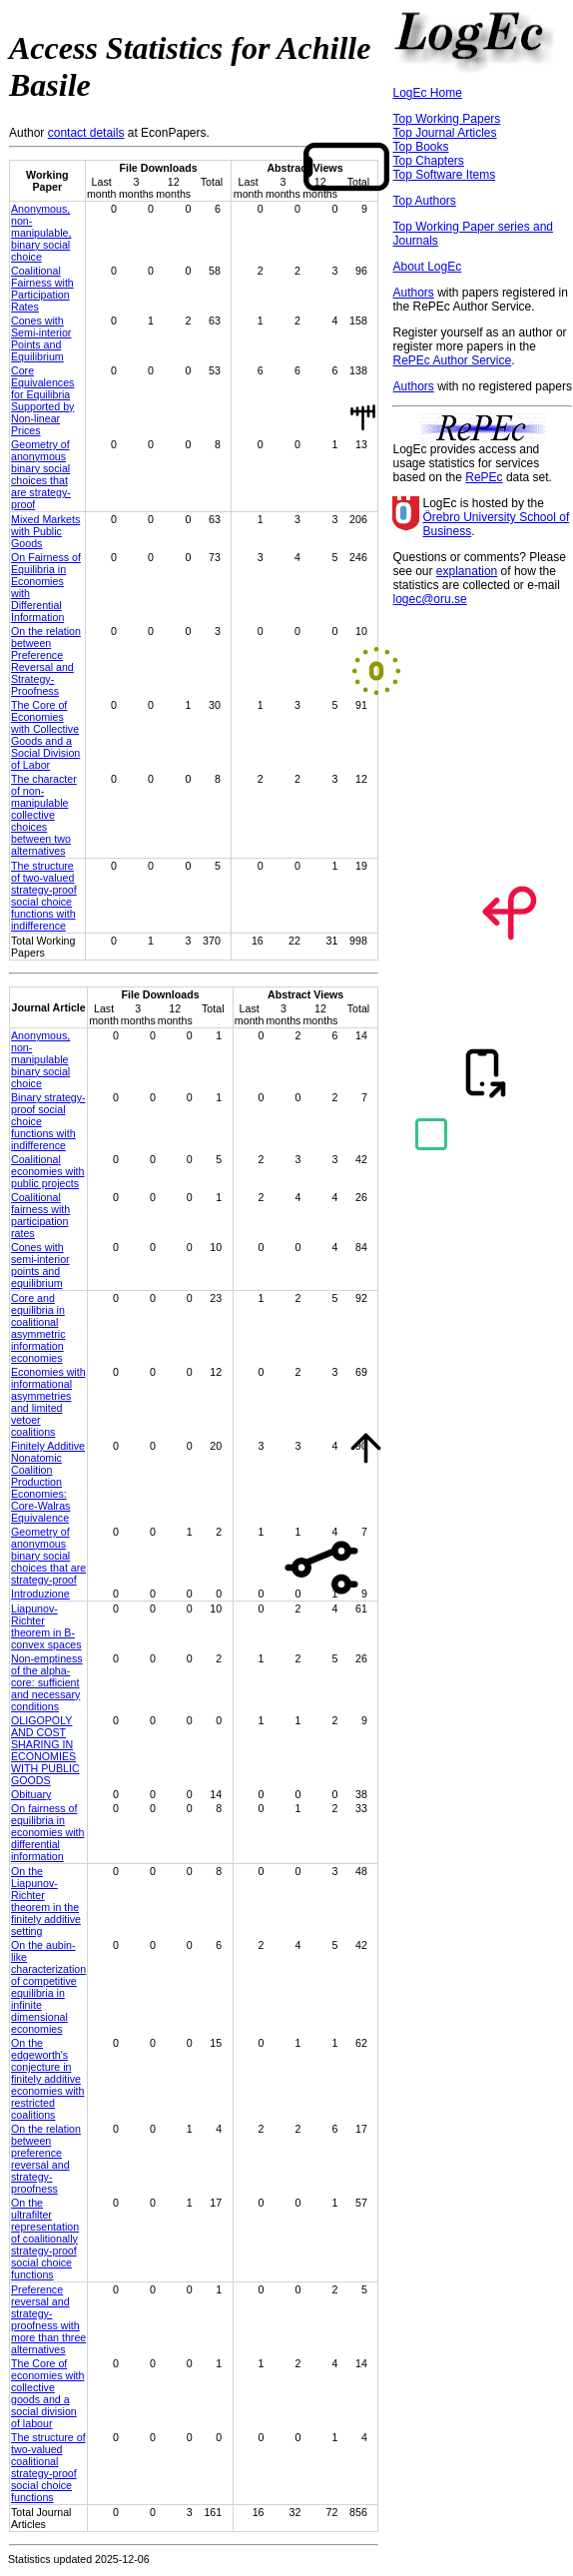 This screenshot has height=2576, width=573. Describe the element at coordinates (508, 912) in the screenshot. I see `undo or go back to previous state` at that location.